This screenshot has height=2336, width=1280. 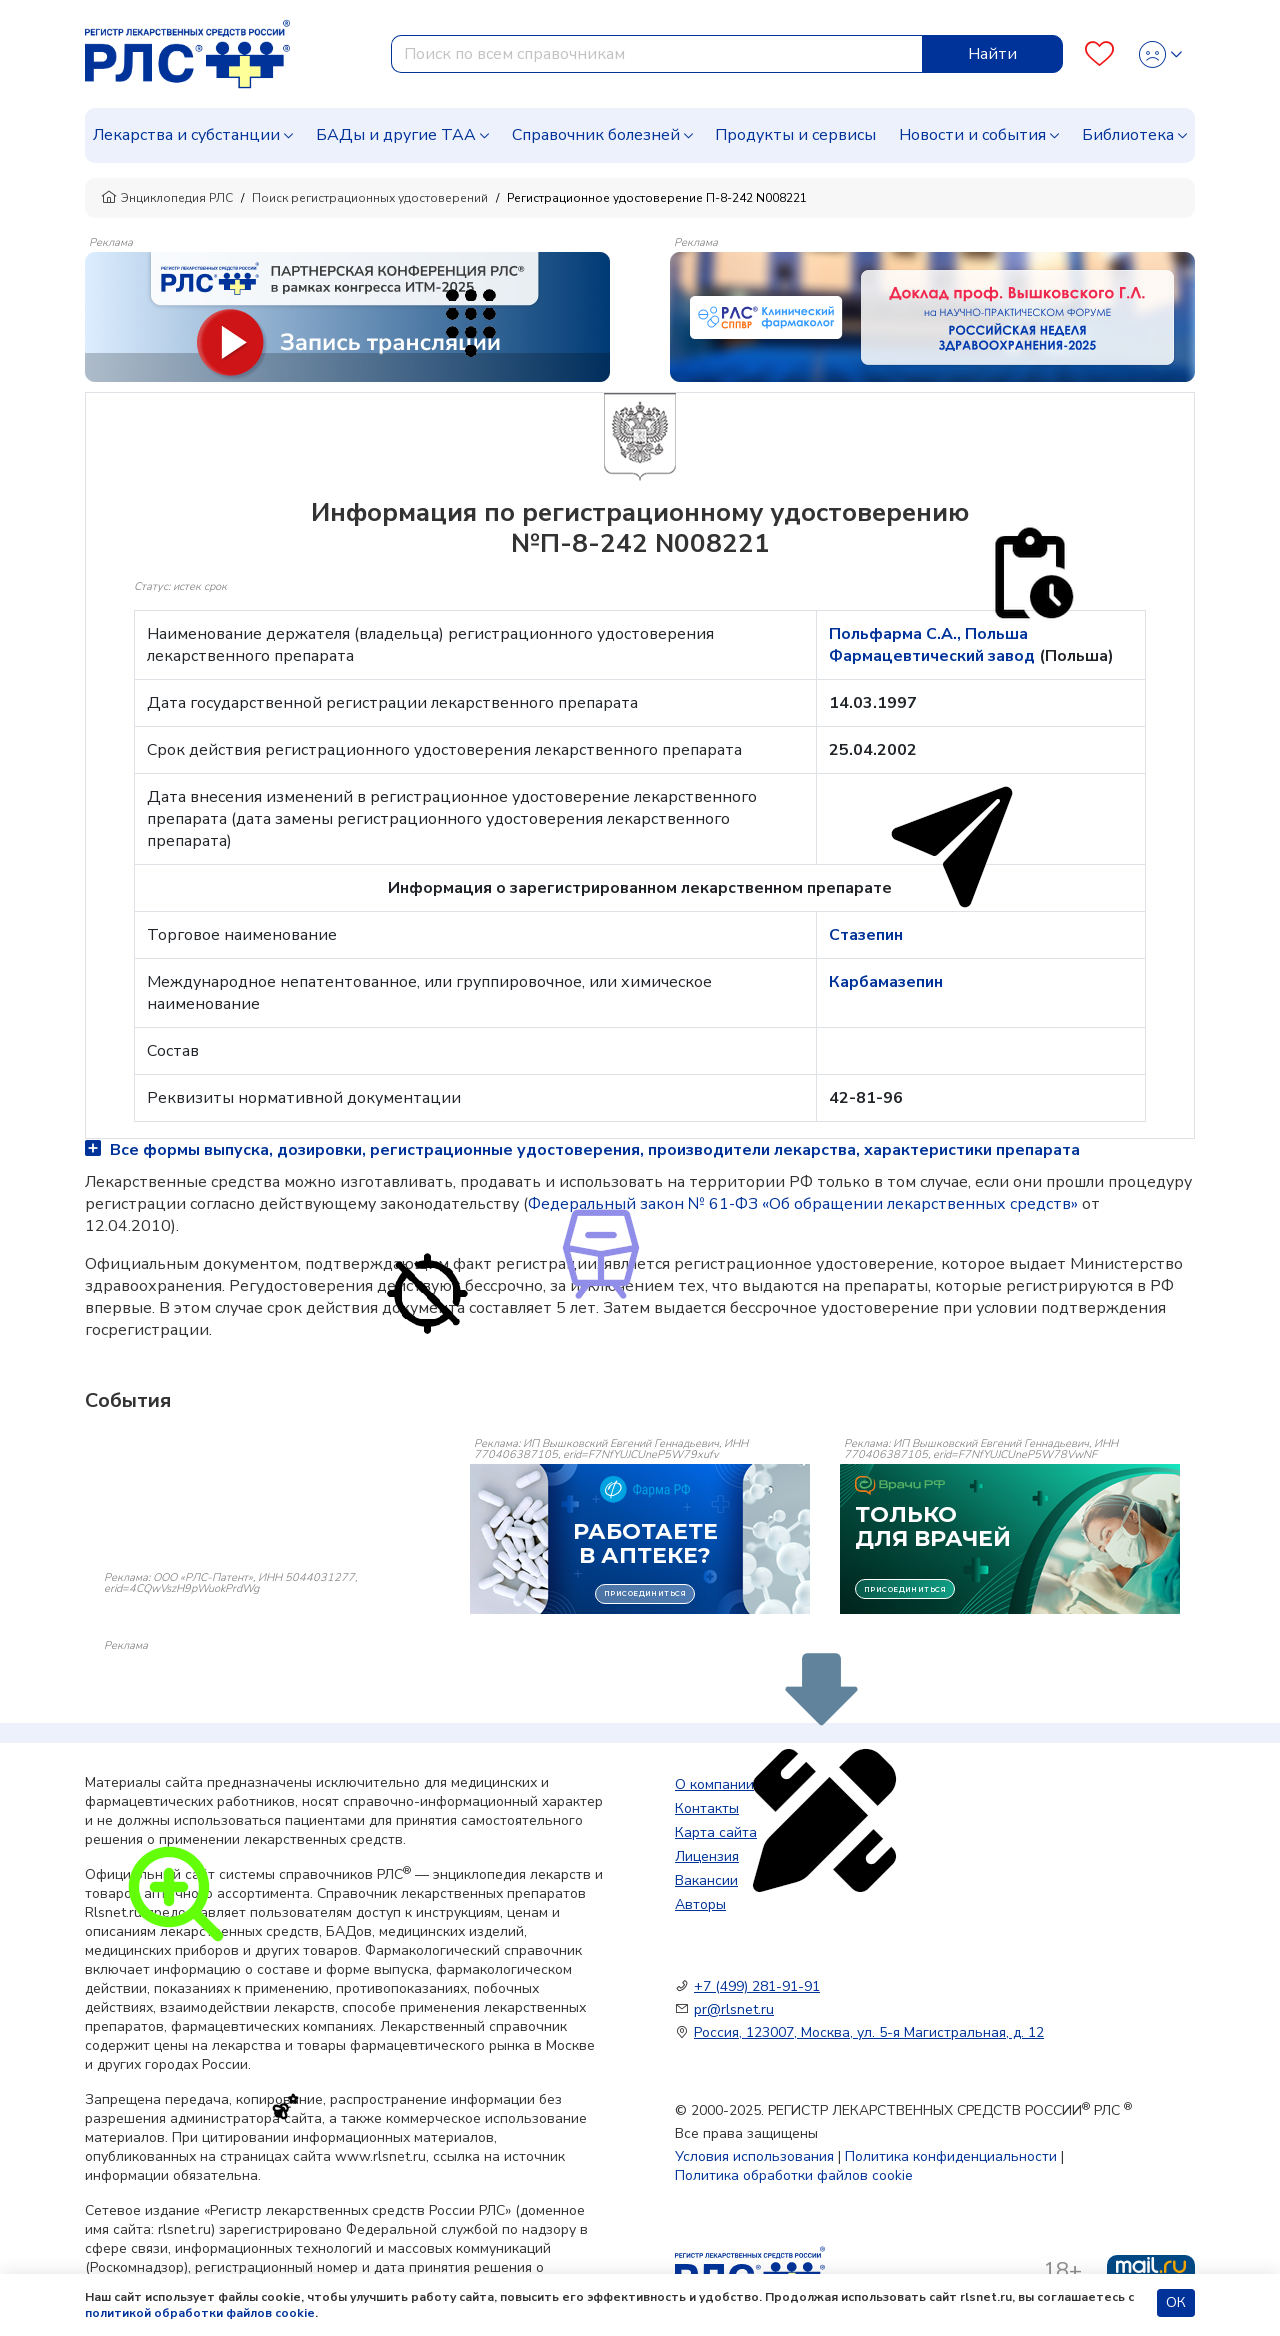 What do you see at coordinates (952, 847) in the screenshot?
I see `send a message` at bounding box center [952, 847].